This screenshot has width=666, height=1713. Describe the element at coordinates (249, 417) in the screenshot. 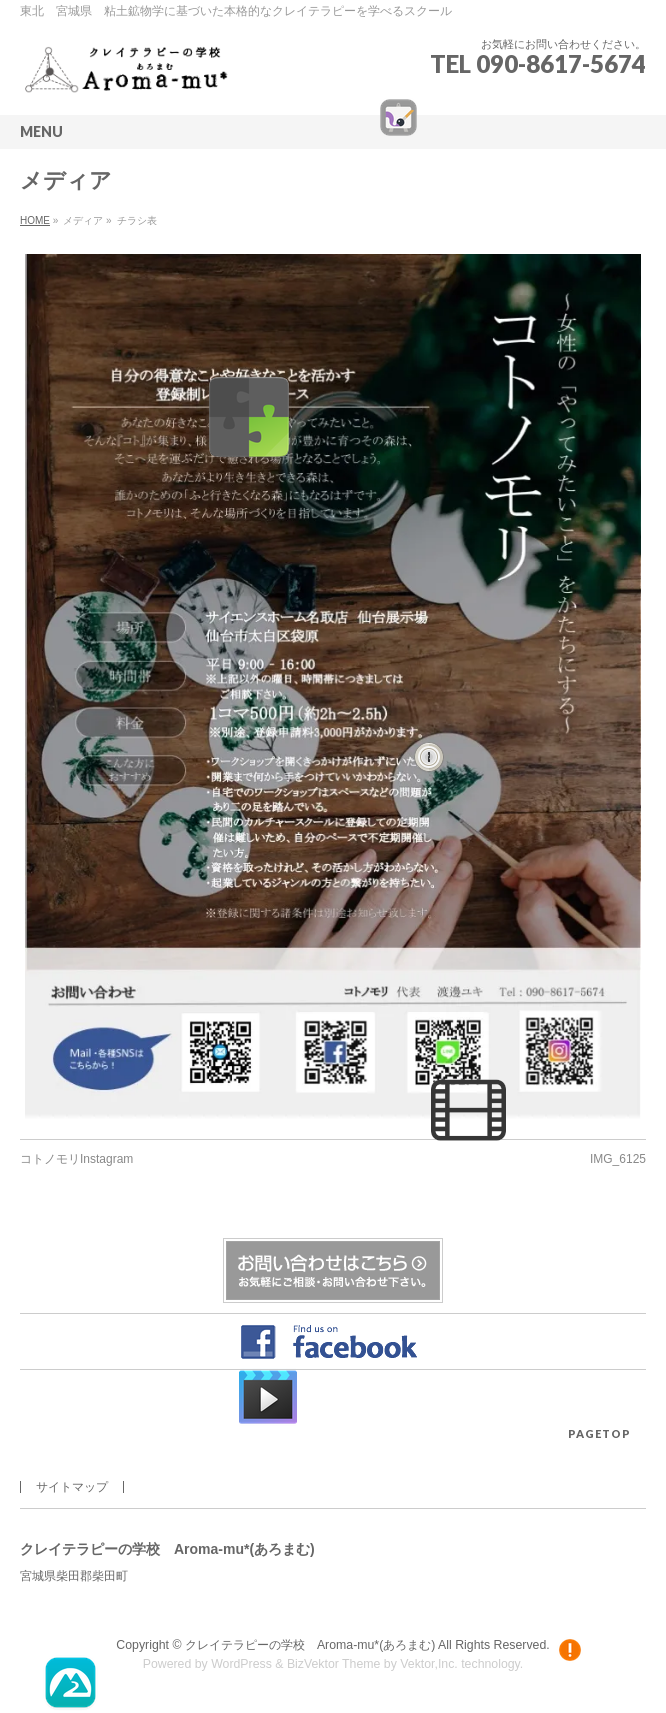

I see `open gnome shell extensions manager` at that location.